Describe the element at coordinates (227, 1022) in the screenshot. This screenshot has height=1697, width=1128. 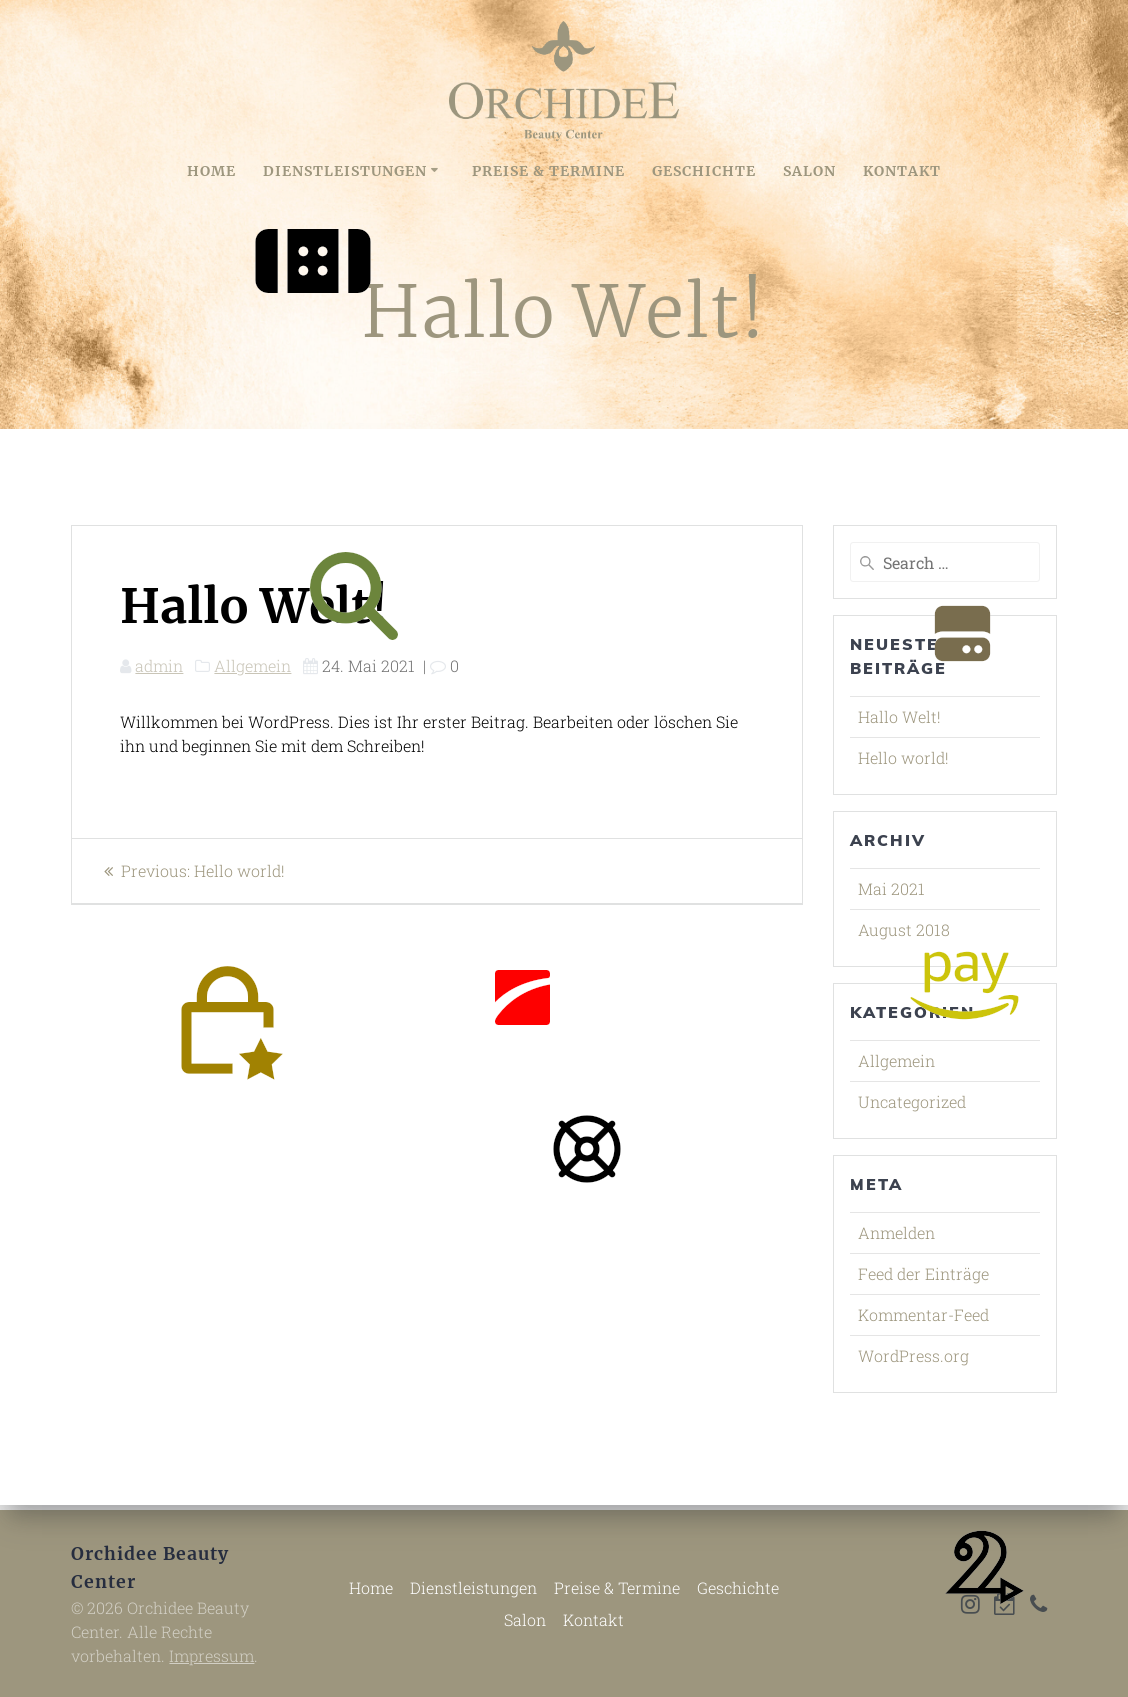
I see `mark a password or credential as a favorite` at that location.